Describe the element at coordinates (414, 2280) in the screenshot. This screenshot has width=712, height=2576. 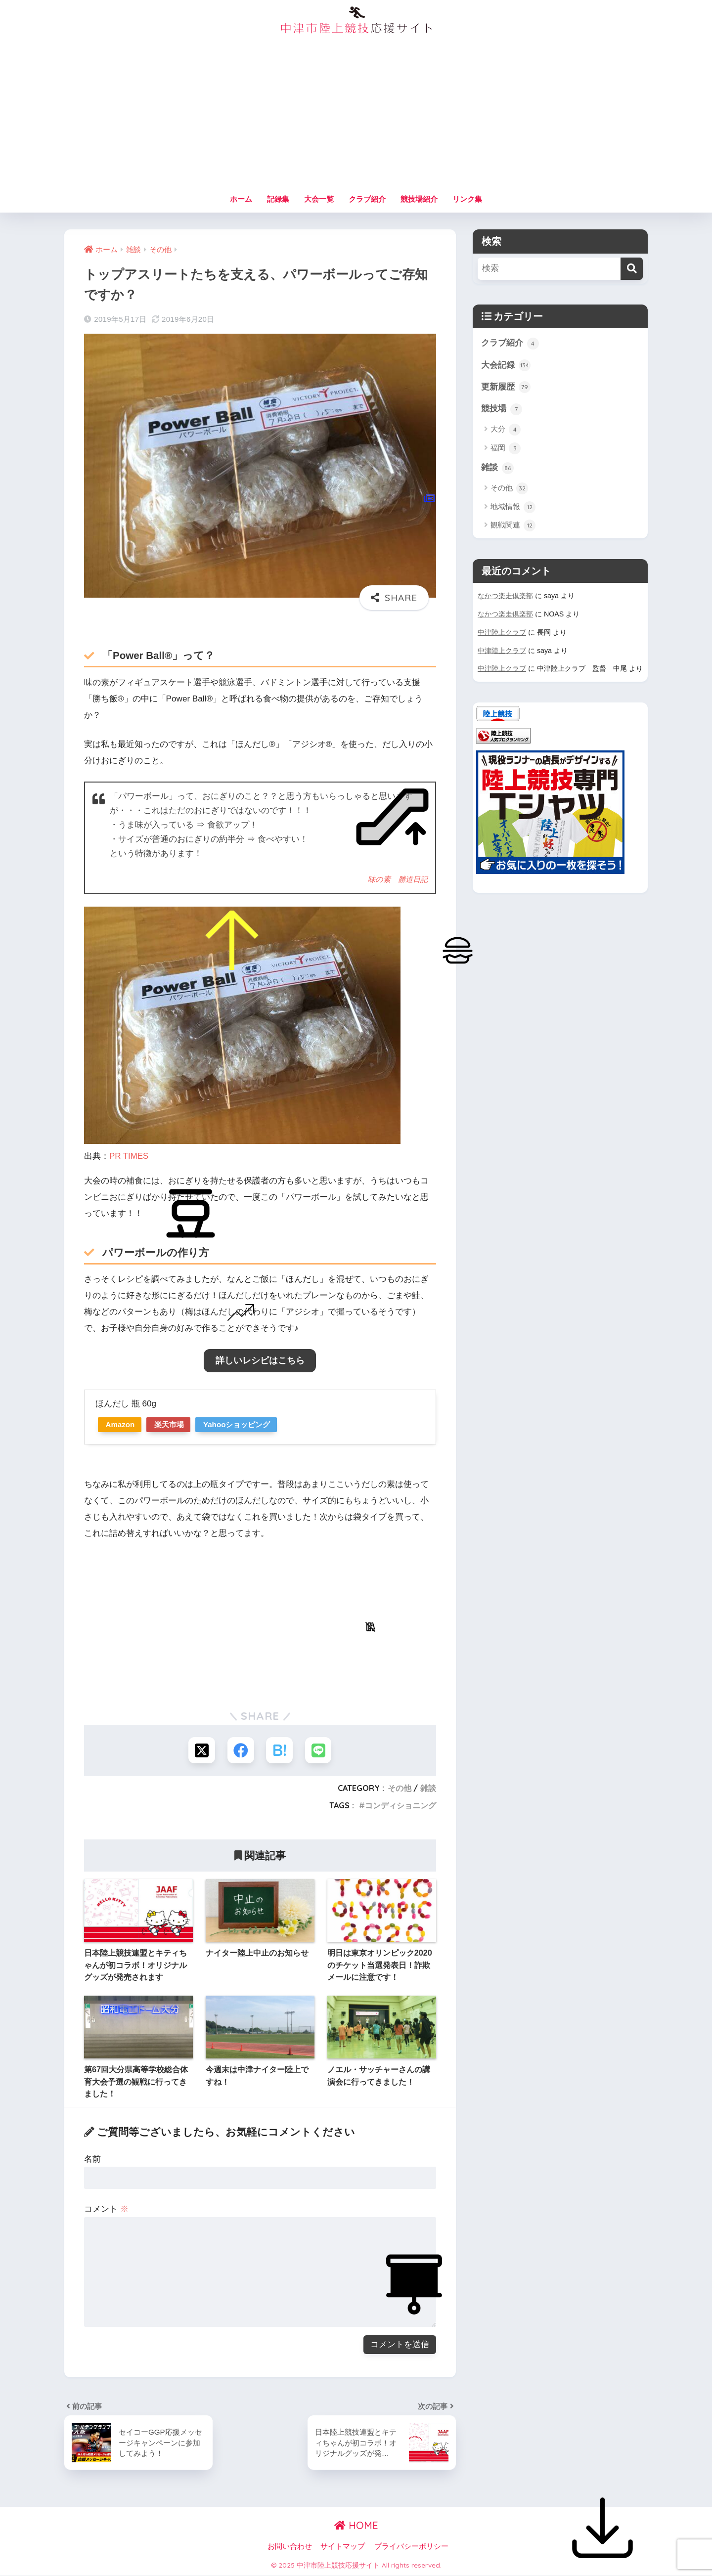
I see `start a presentation` at that location.